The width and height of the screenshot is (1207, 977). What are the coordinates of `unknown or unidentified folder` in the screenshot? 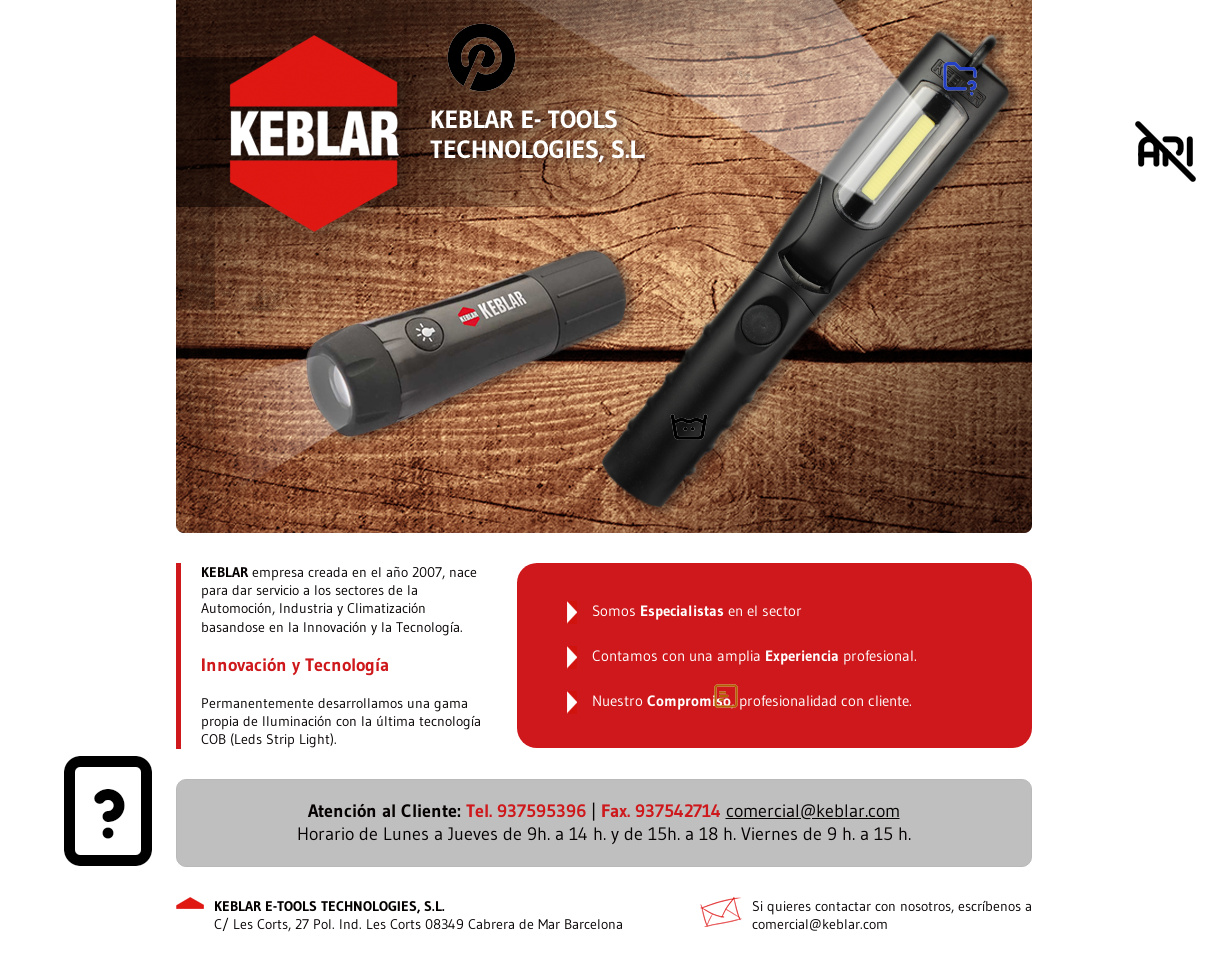 It's located at (960, 77).